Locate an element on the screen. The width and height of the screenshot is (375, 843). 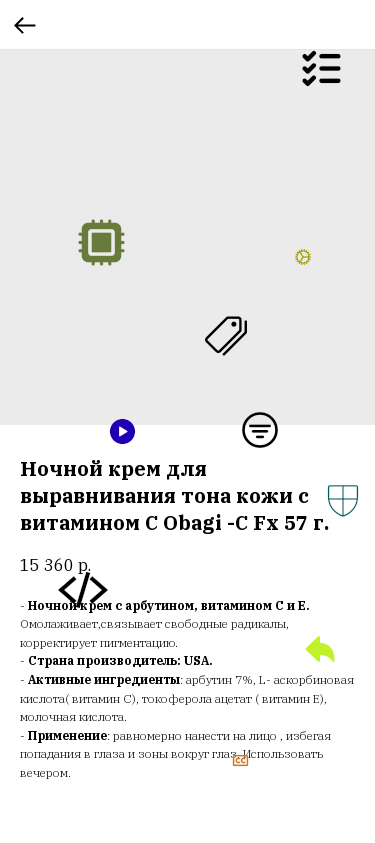
play media or video content is located at coordinates (122, 431).